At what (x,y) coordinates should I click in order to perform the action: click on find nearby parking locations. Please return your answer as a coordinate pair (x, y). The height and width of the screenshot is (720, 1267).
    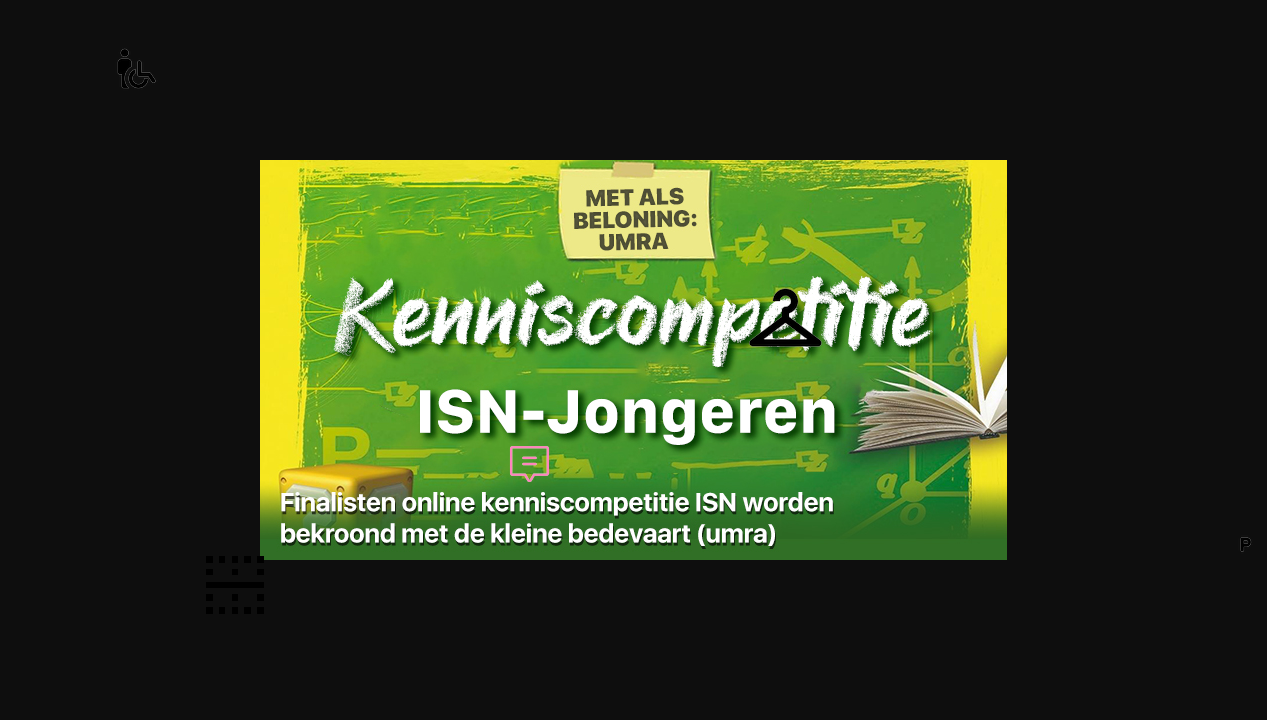
    Looking at the image, I should click on (1245, 544).